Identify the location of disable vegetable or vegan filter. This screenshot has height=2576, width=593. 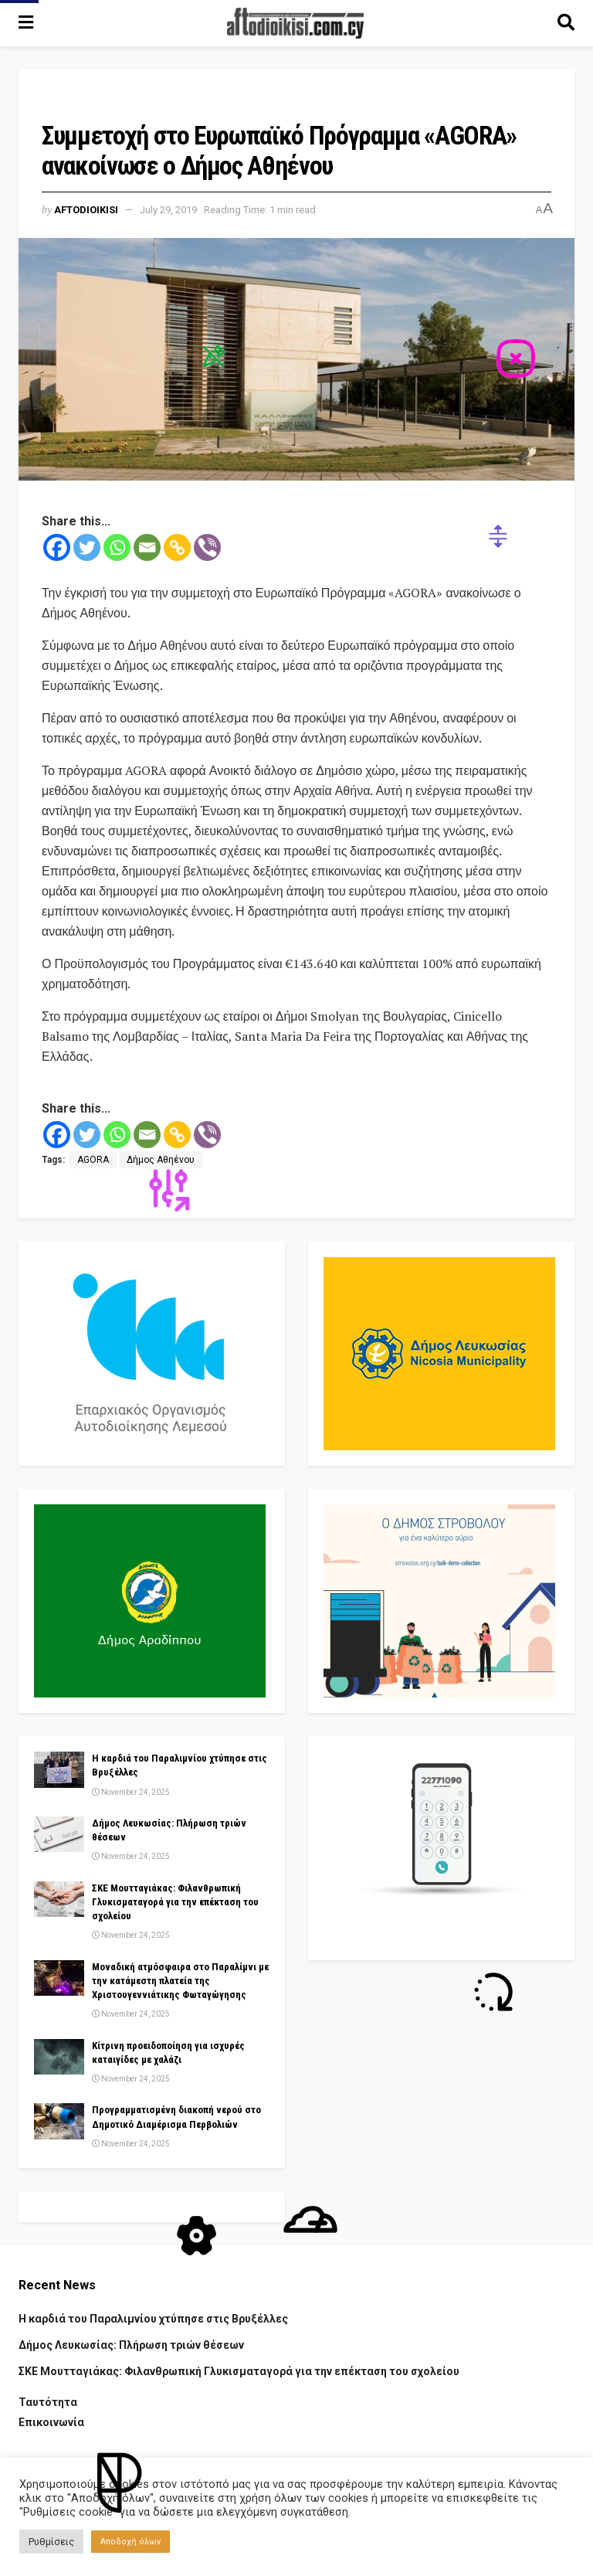
(213, 356).